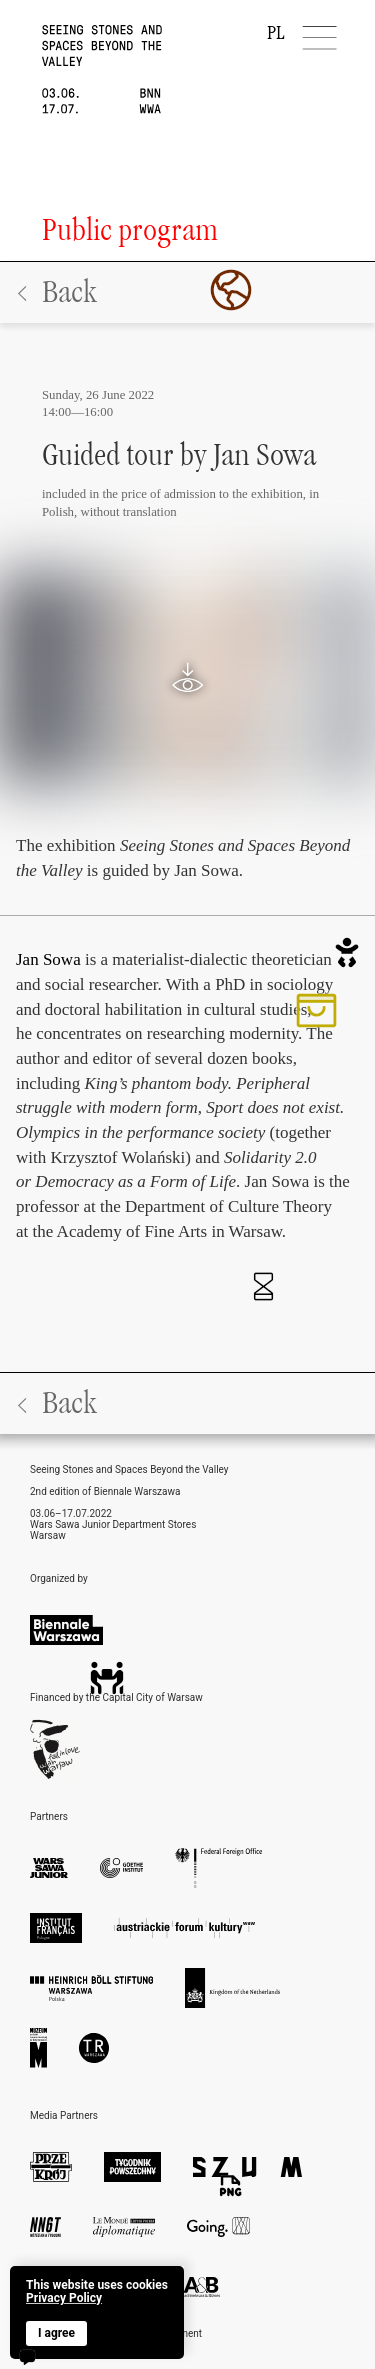 Image resolution: width=375 pixels, height=2369 pixels. What do you see at coordinates (316, 1010) in the screenshot?
I see `view your shopping bag` at bounding box center [316, 1010].